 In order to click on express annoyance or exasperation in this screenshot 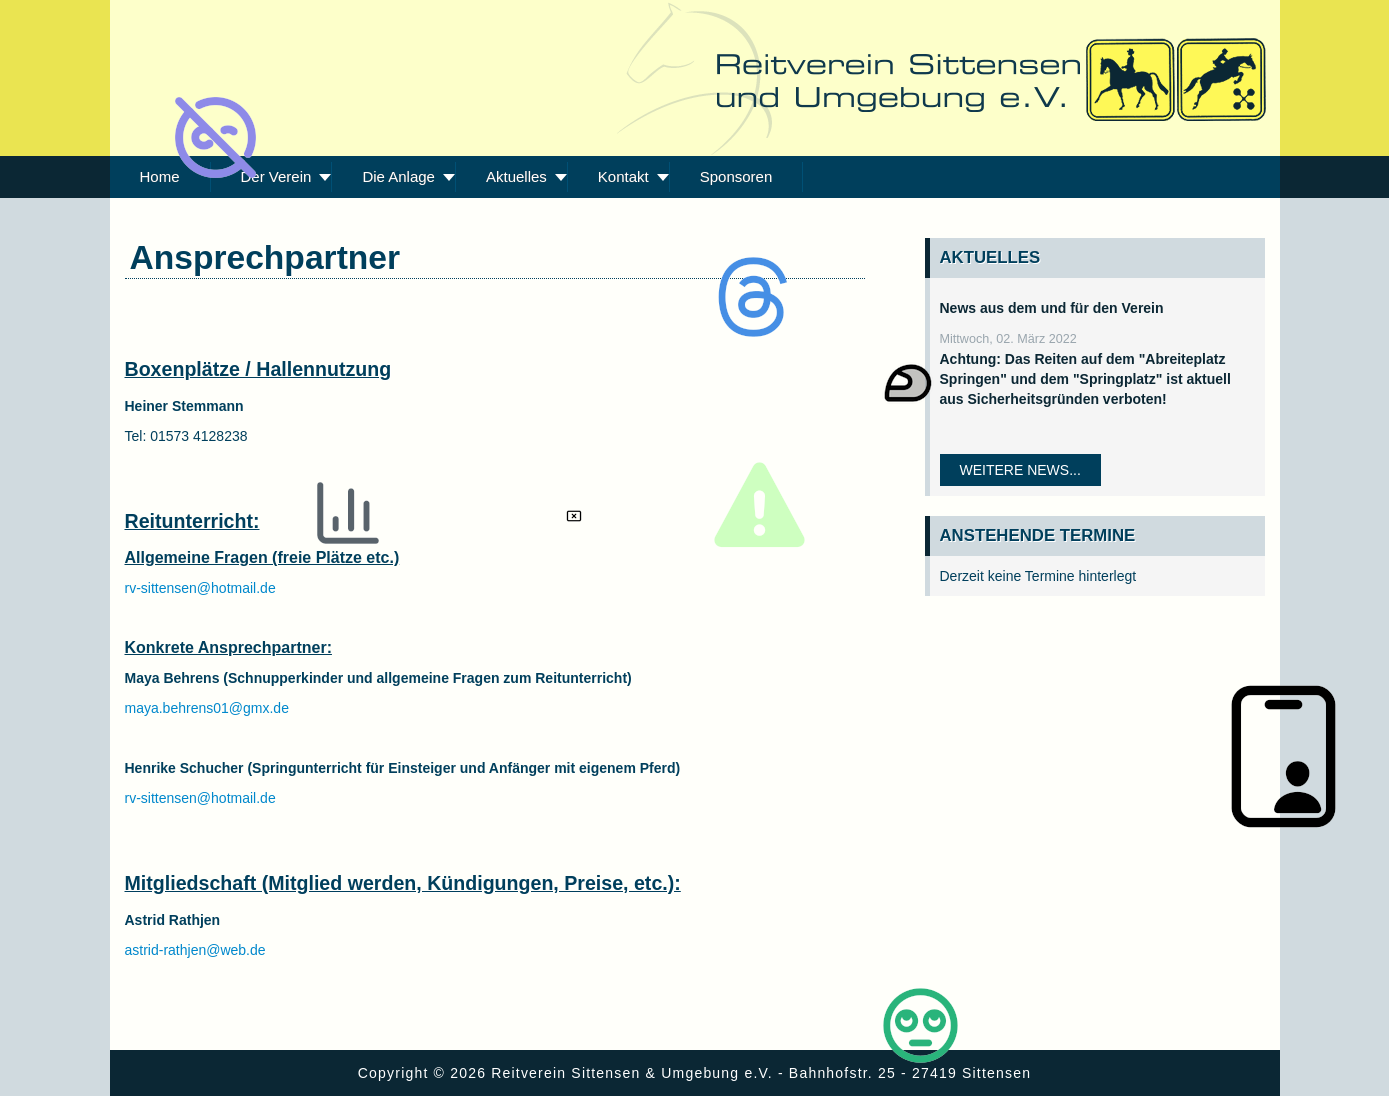, I will do `click(920, 1025)`.